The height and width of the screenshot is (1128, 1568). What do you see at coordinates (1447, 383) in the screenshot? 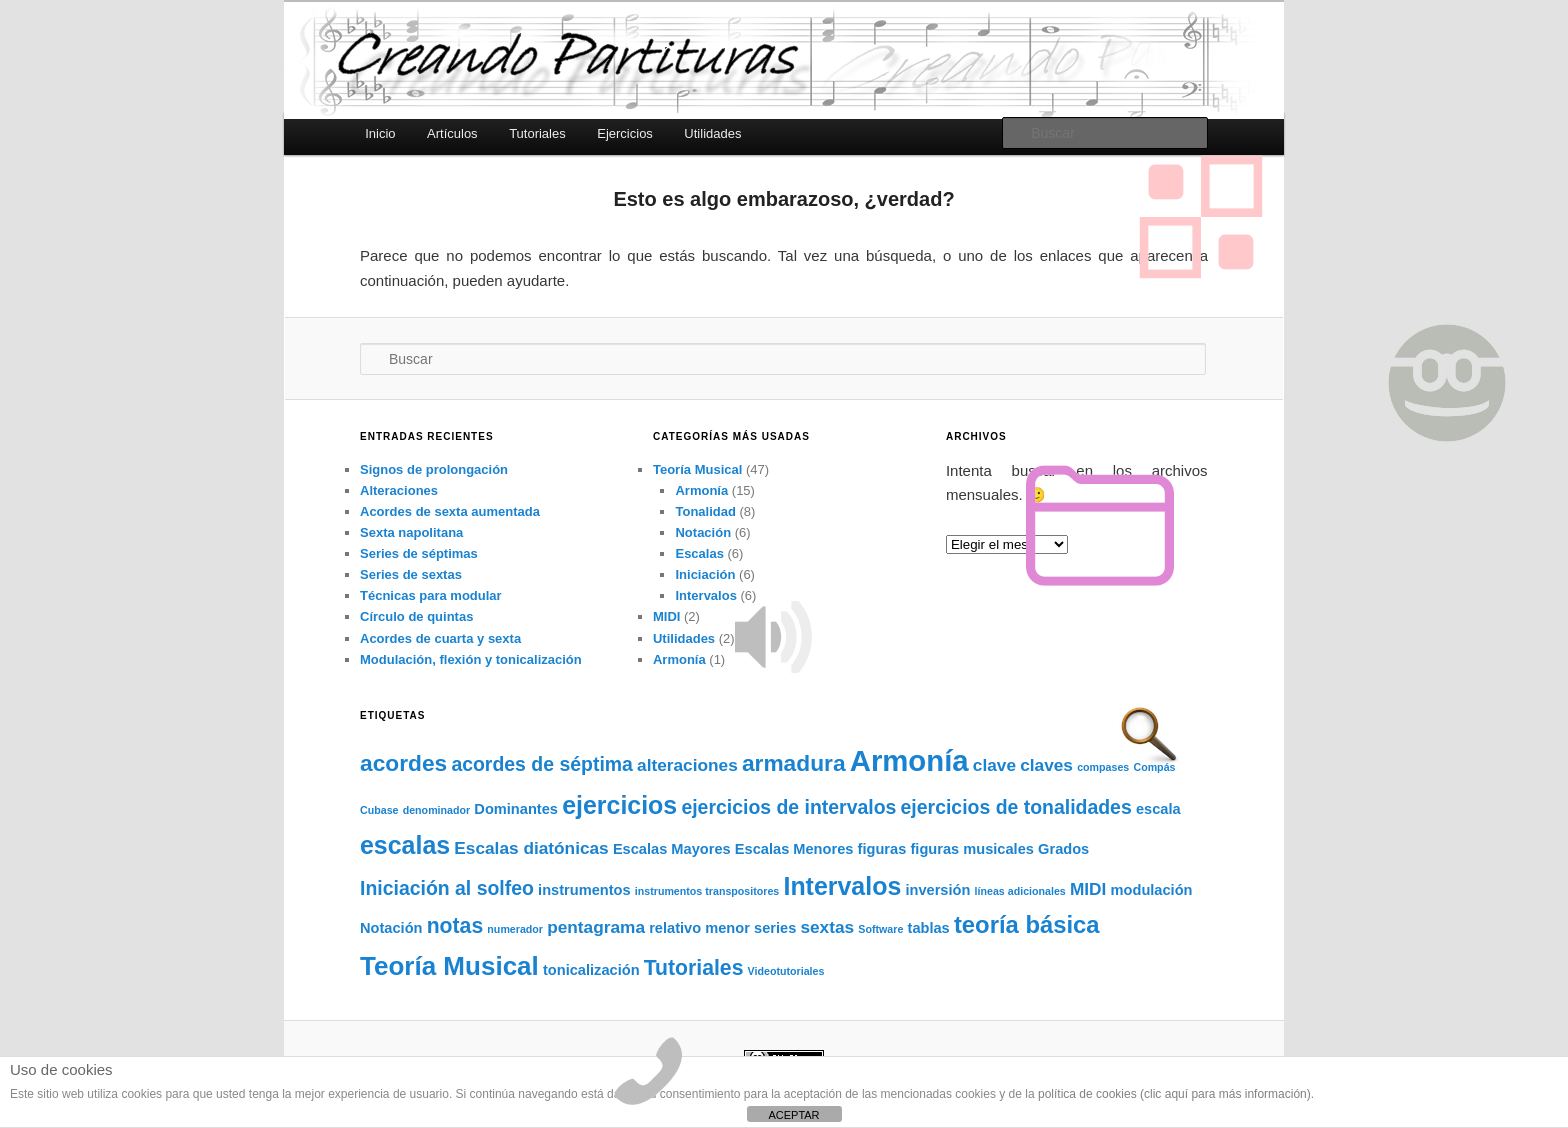
I see `indicates a nerdy or intellectual reaction` at bounding box center [1447, 383].